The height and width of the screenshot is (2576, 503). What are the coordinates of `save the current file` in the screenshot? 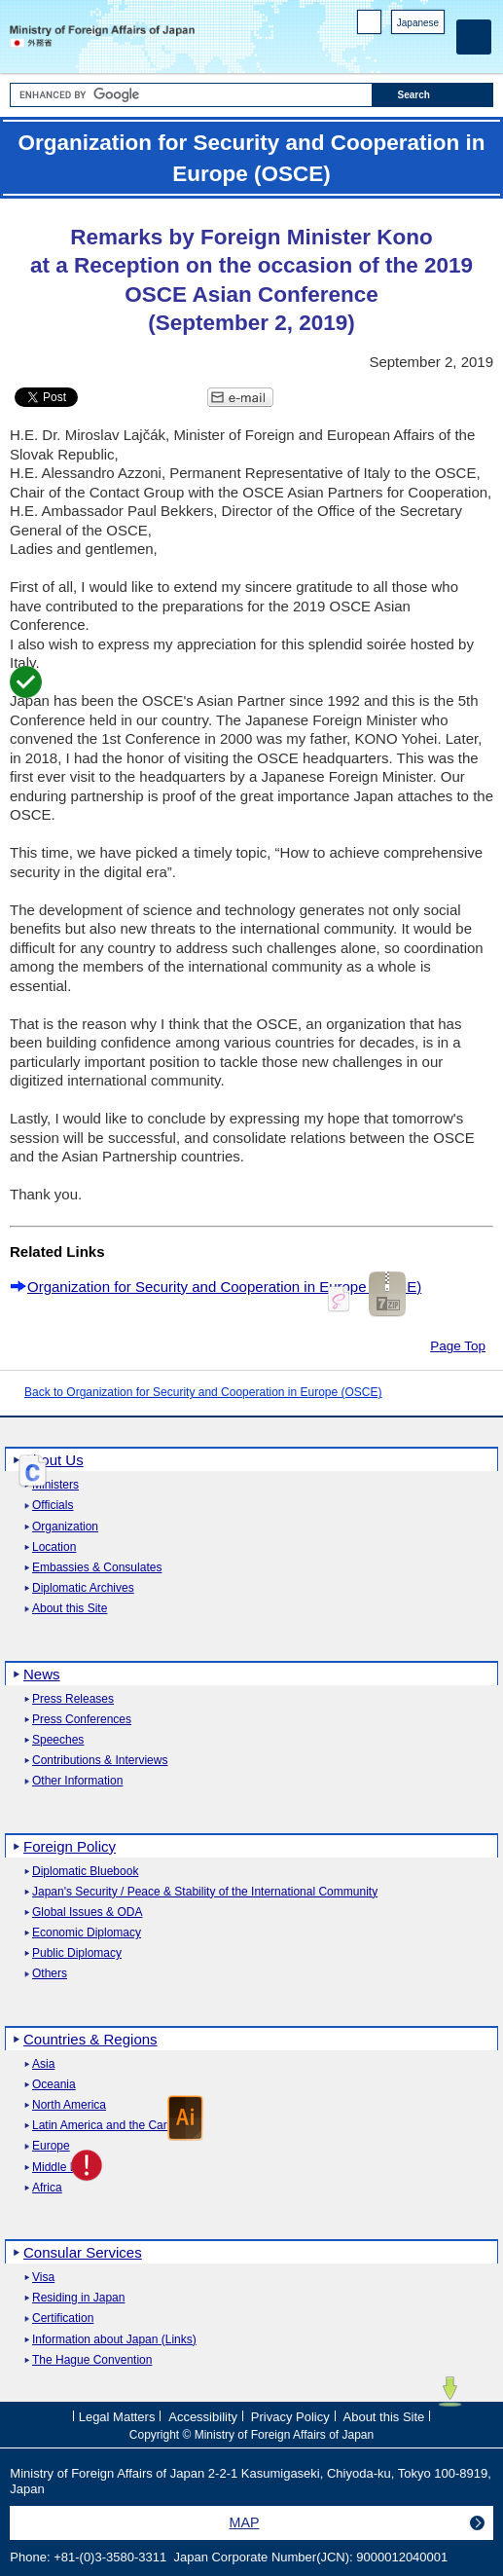 It's located at (449, 2388).